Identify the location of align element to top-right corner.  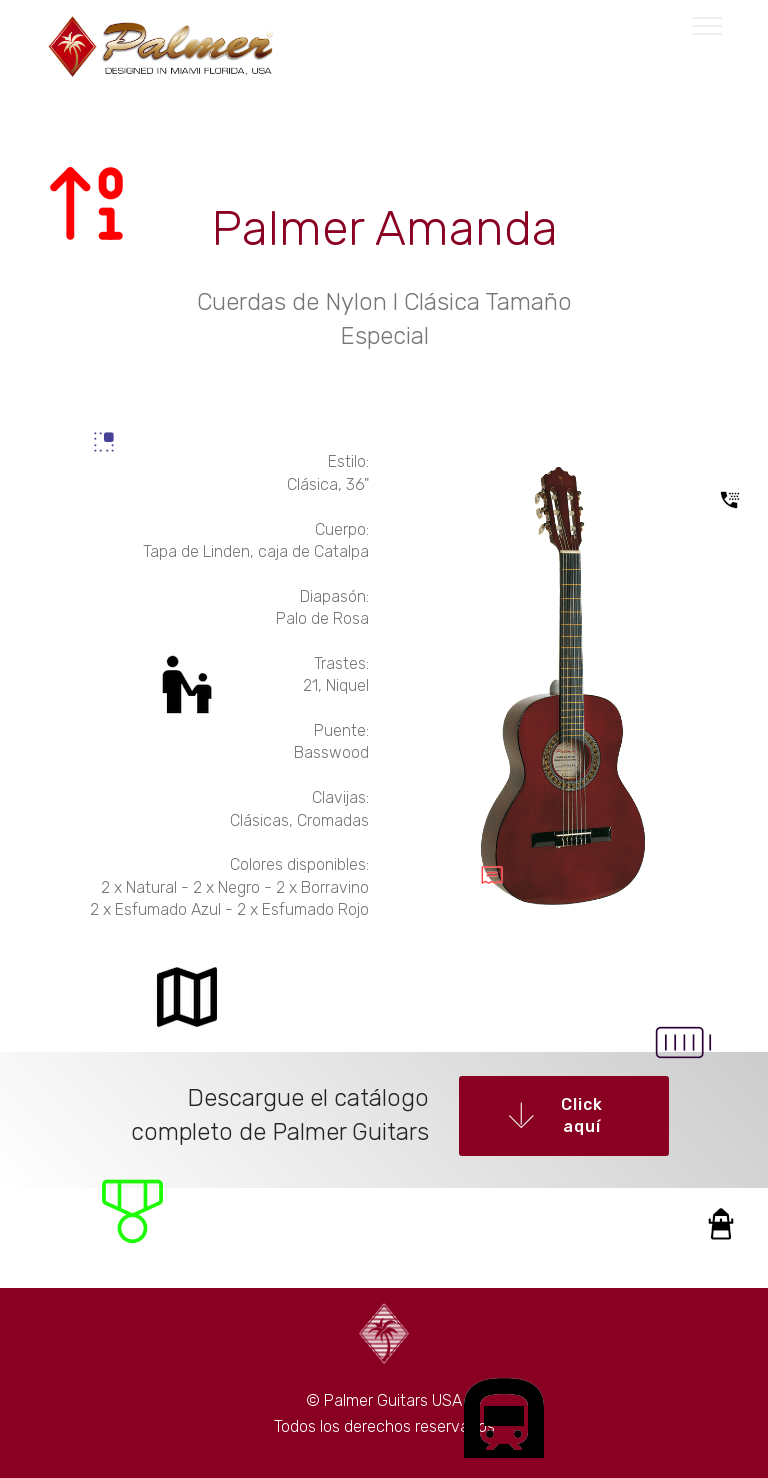
(104, 442).